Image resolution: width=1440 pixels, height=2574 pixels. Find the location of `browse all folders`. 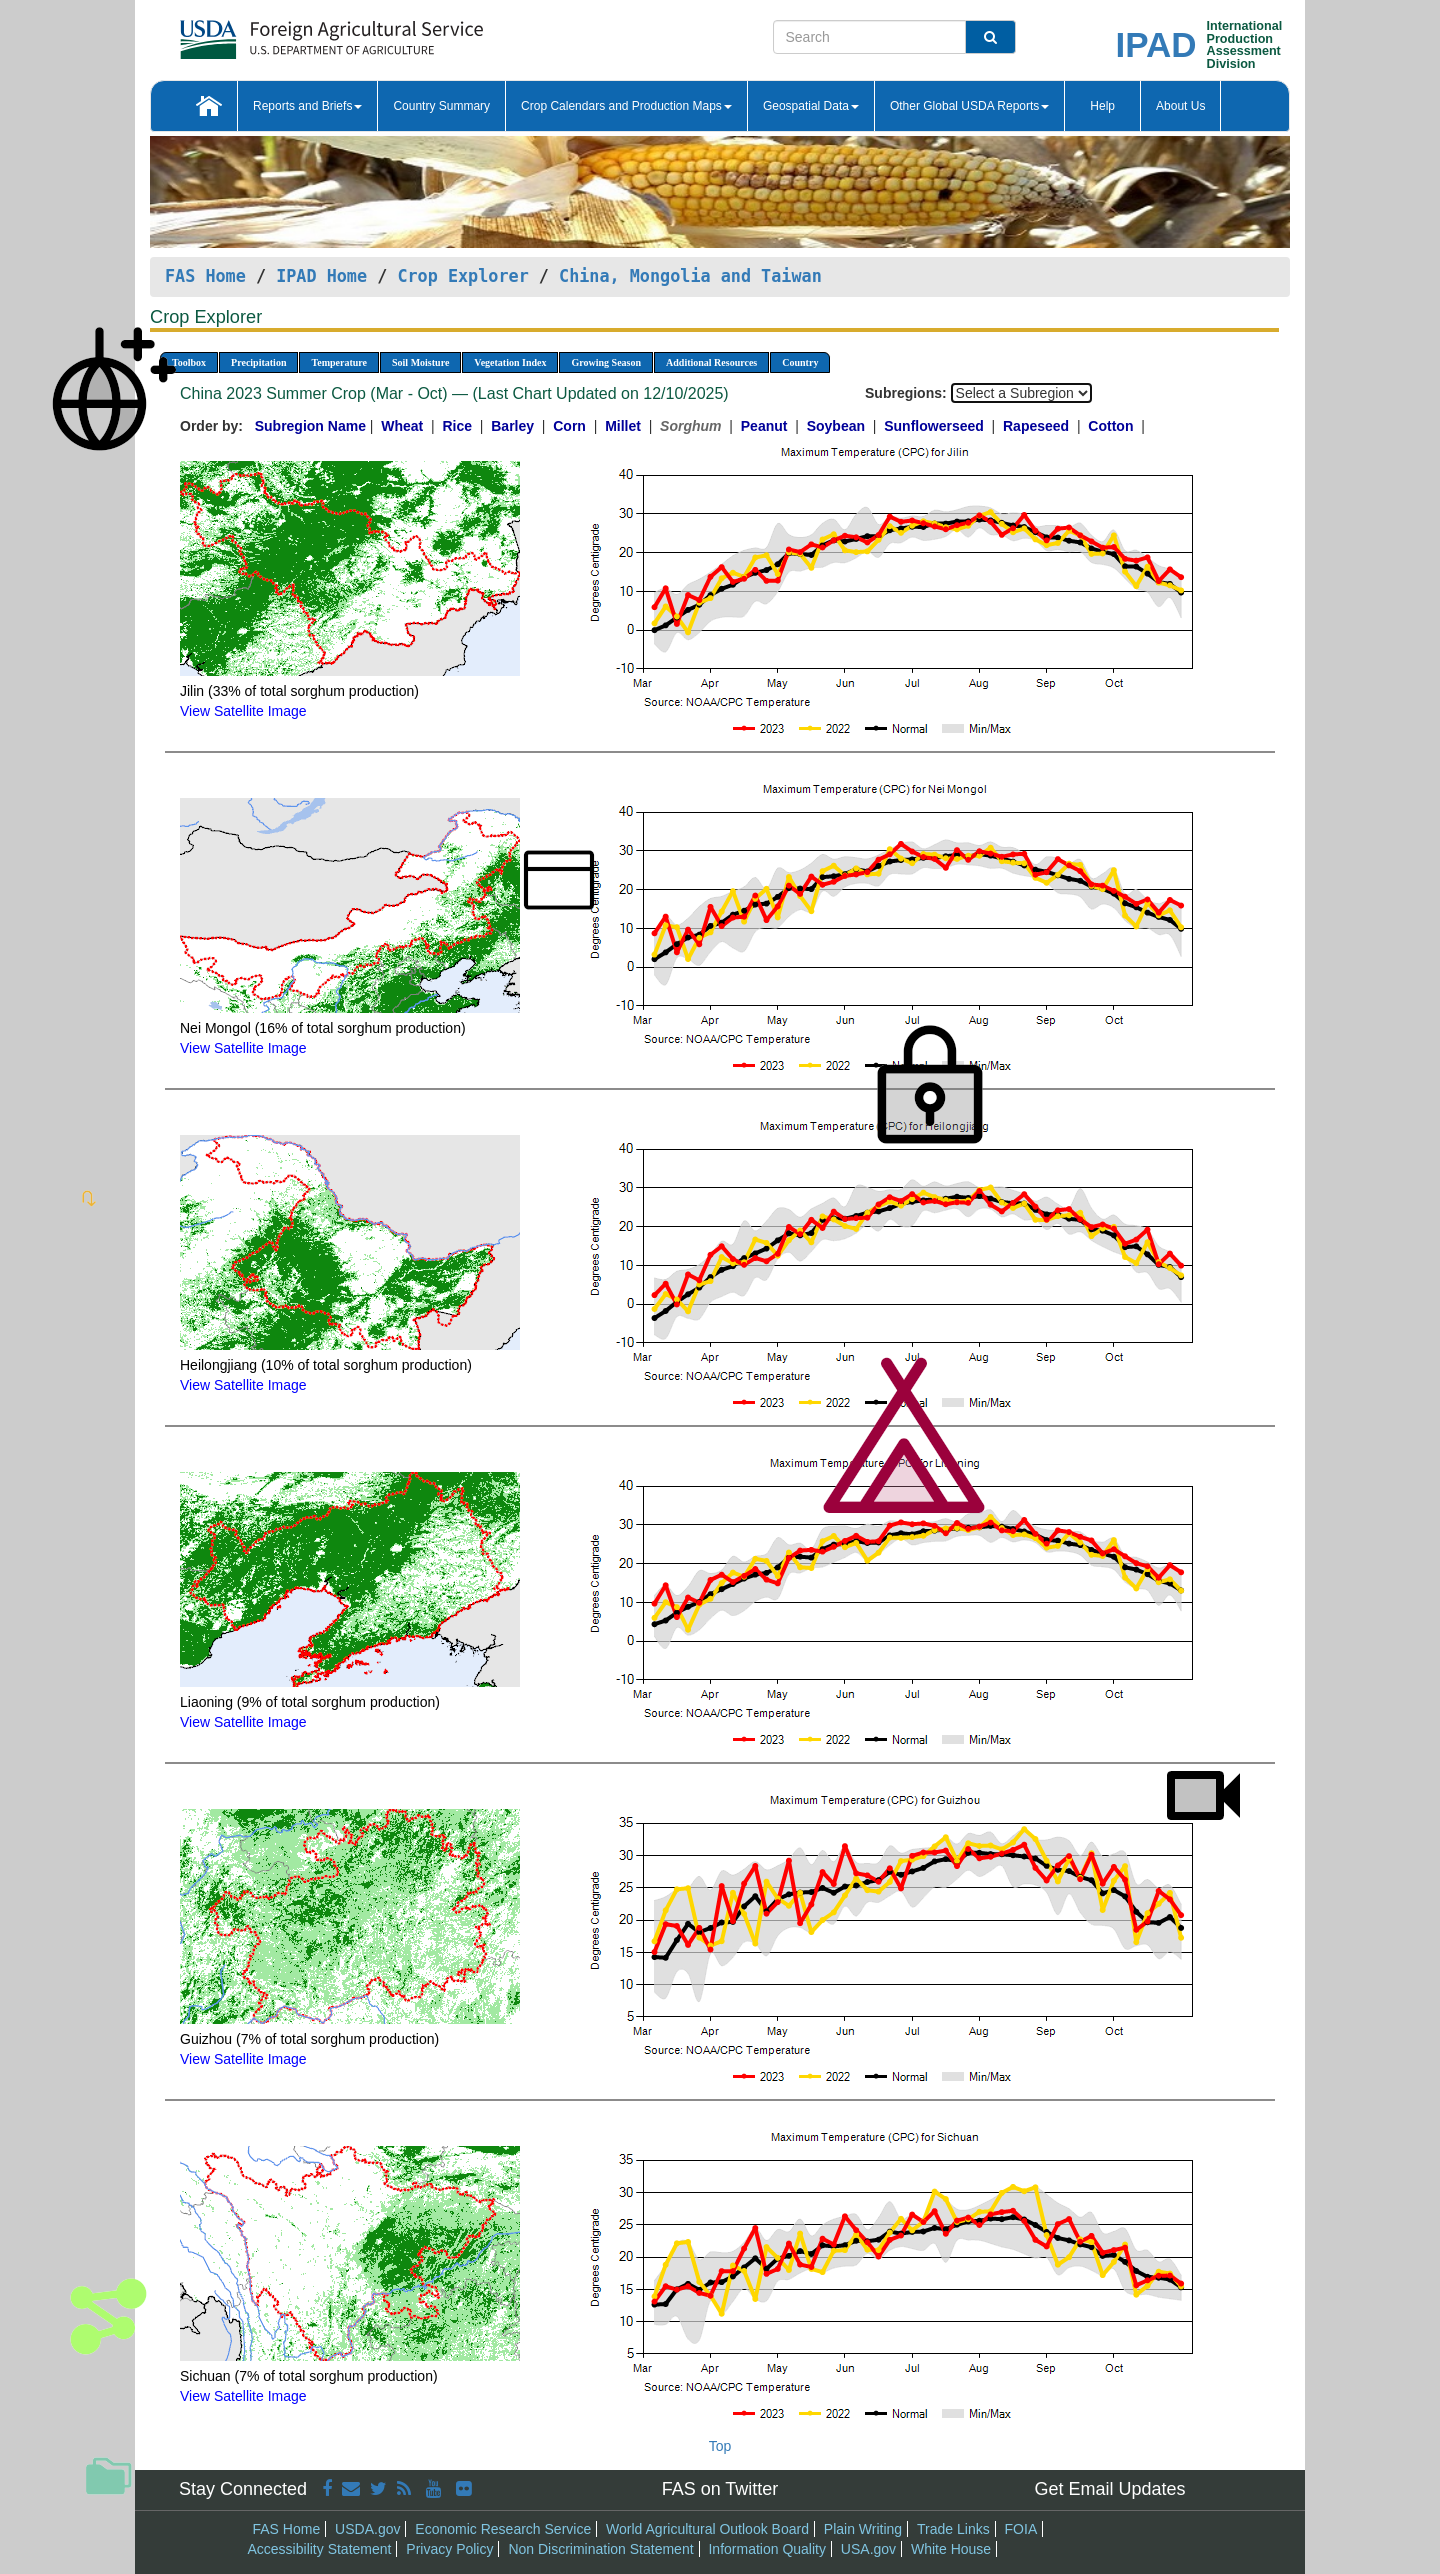

browse all folders is located at coordinates (108, 2476).